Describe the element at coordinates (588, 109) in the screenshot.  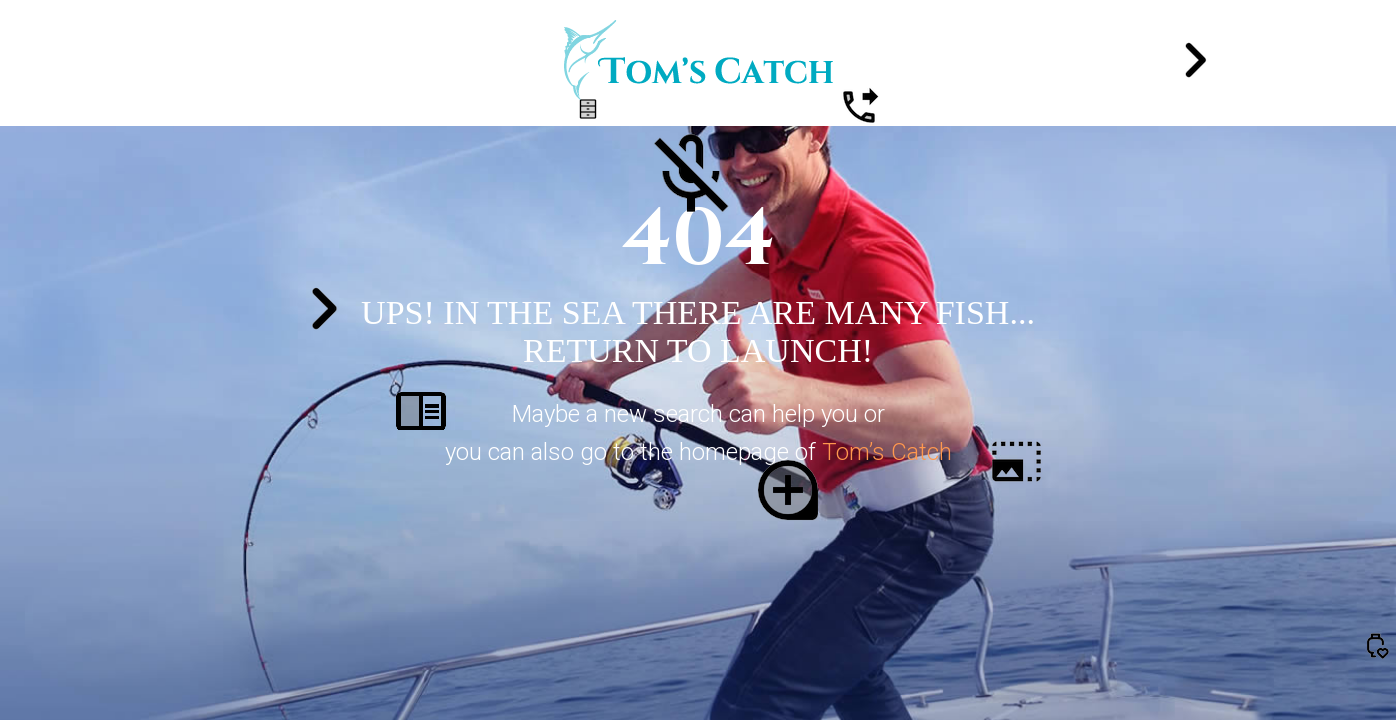
I see `browse furniture or home decor items` at that location.